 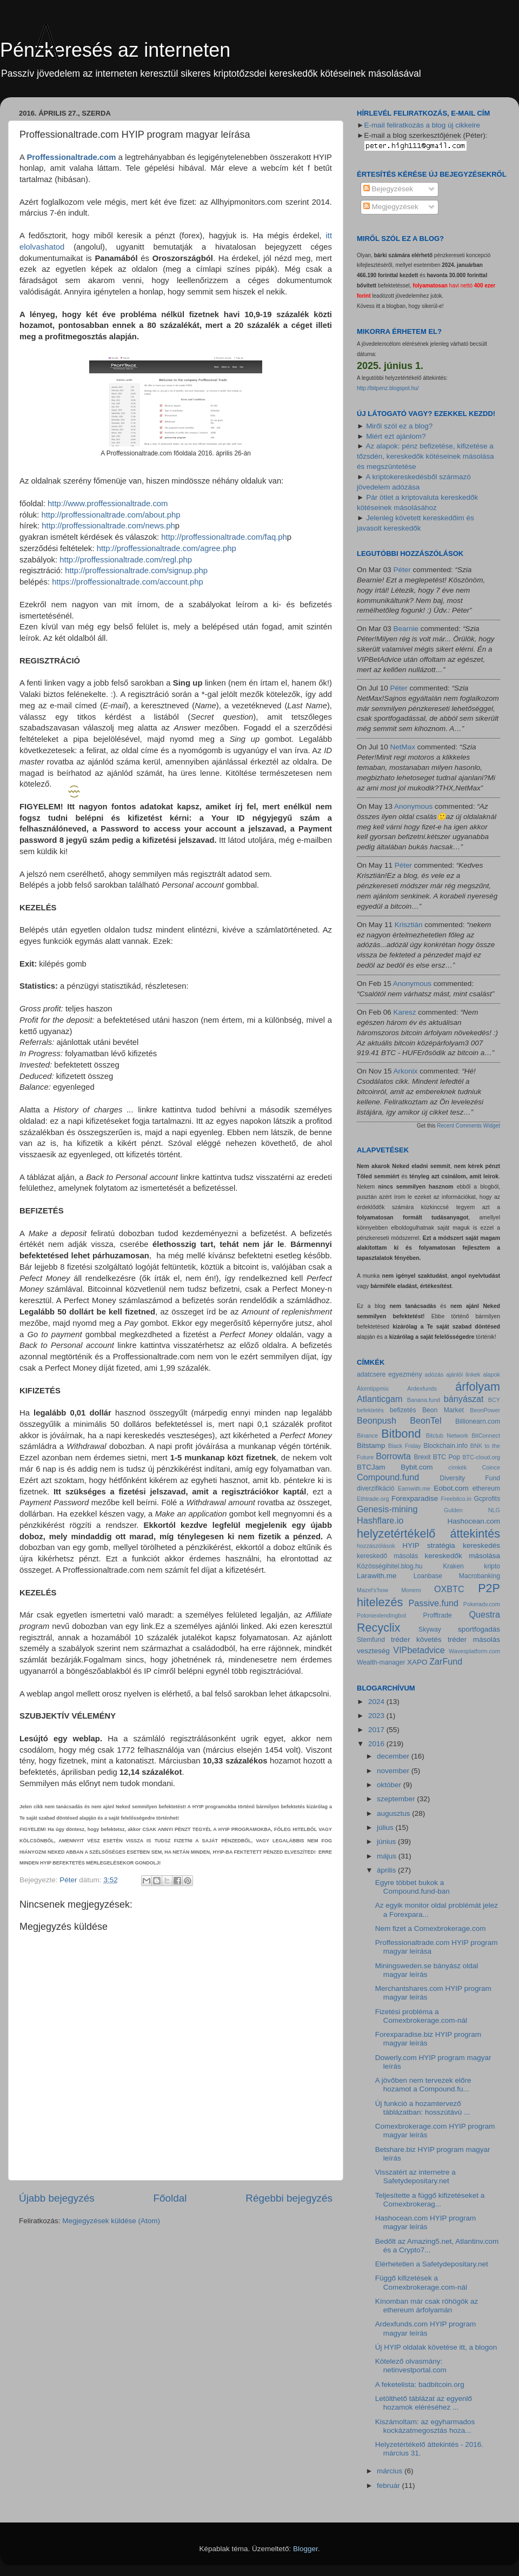 What do you see at coordinates (46, 42) in the screenshot?
I see `A-Frame VR framework logo` at bounding box center [46, 42].